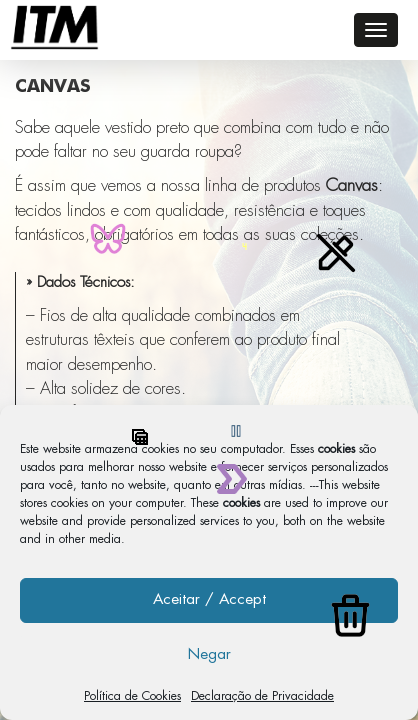 This screenshot has height=720, width=418. I want to click on color picker tool disabled, so click(336, 253).